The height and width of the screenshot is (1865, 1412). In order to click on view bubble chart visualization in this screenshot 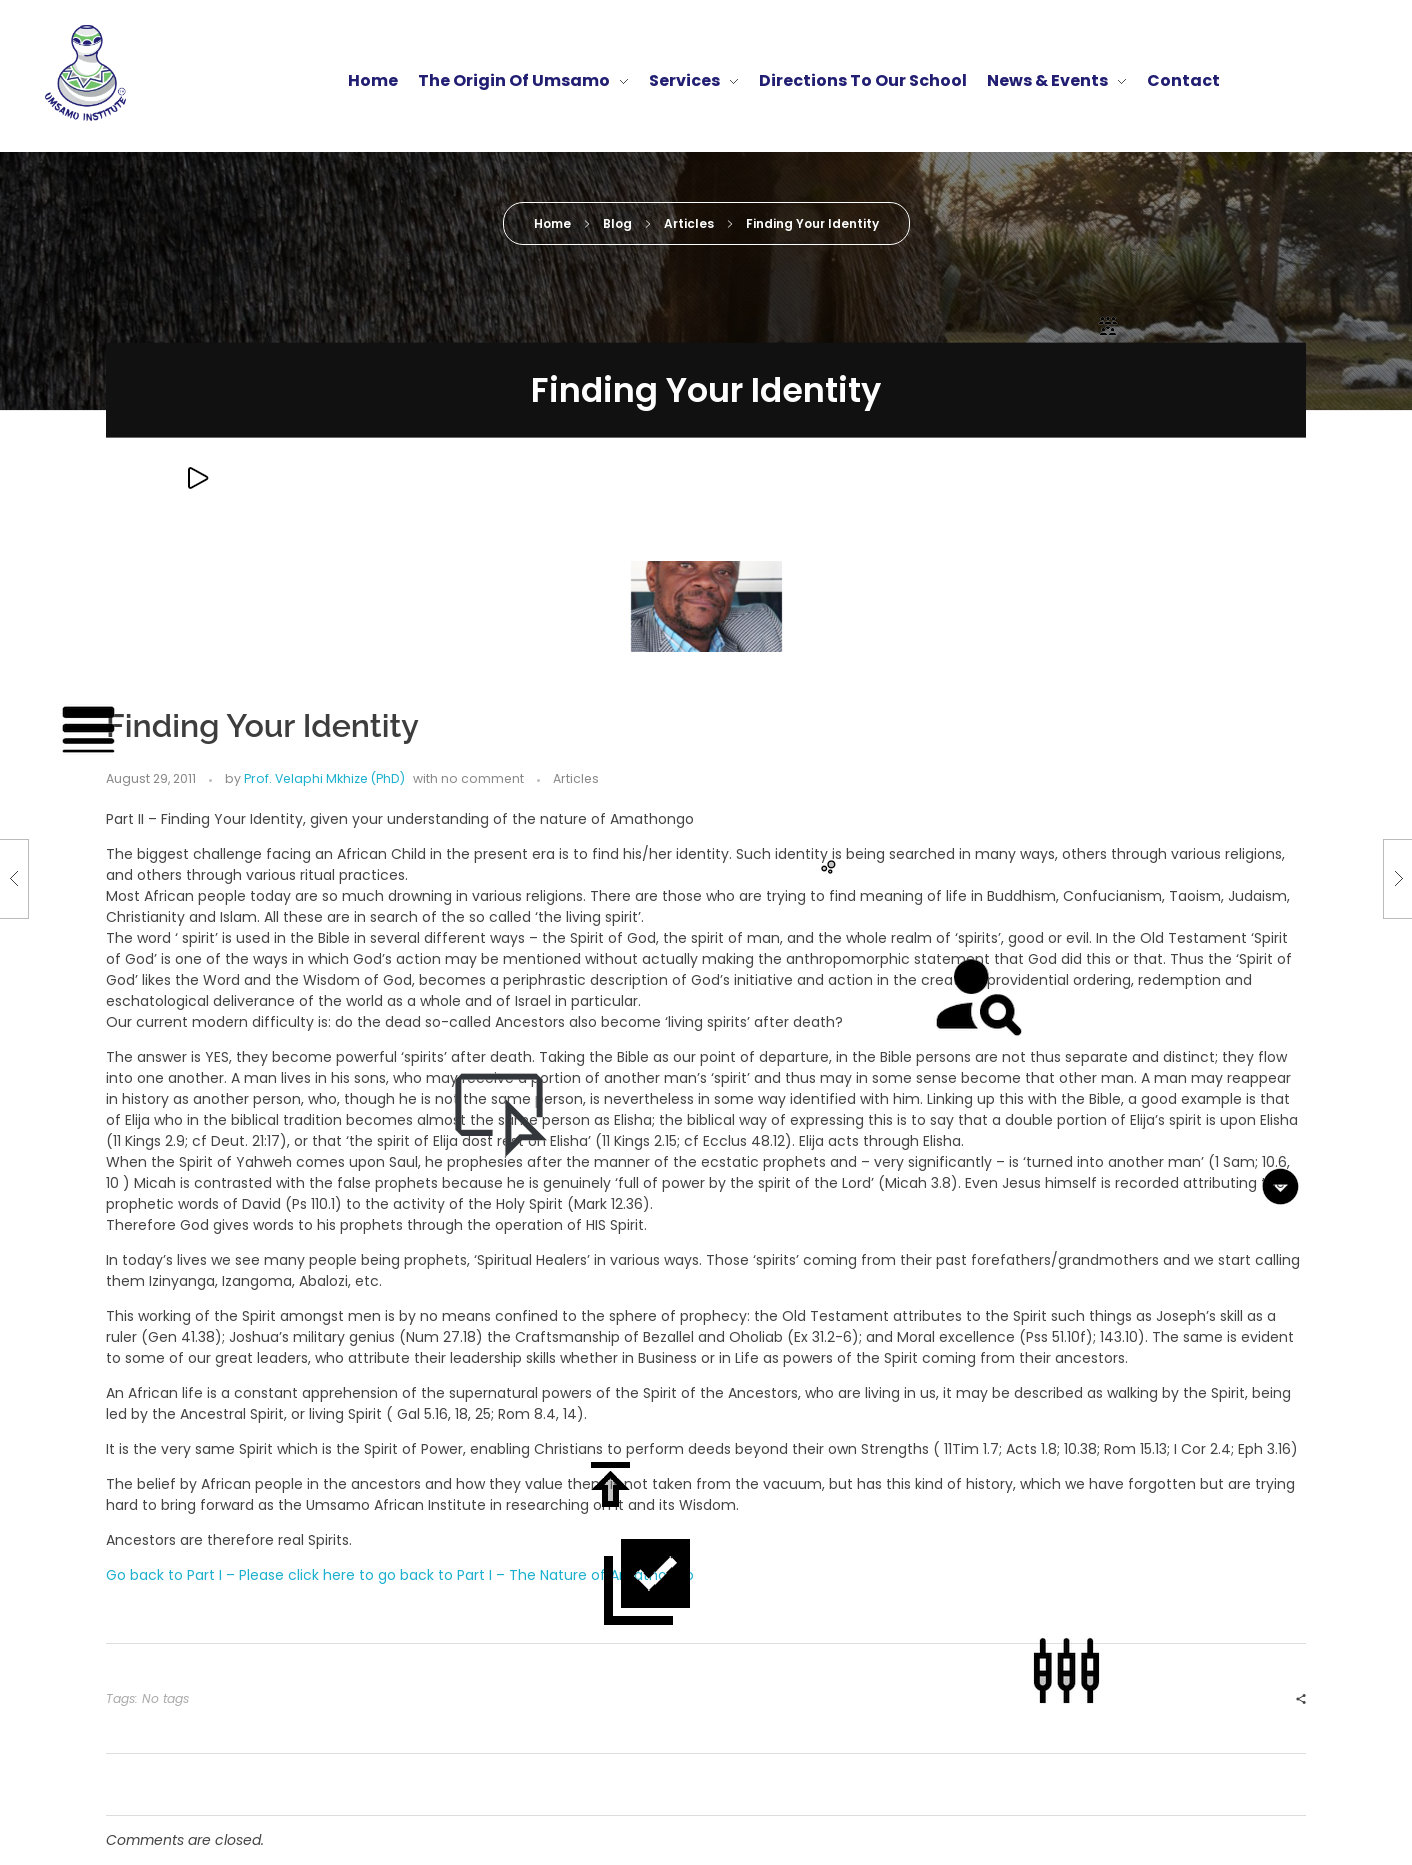, I will do `click(828, 867)`.